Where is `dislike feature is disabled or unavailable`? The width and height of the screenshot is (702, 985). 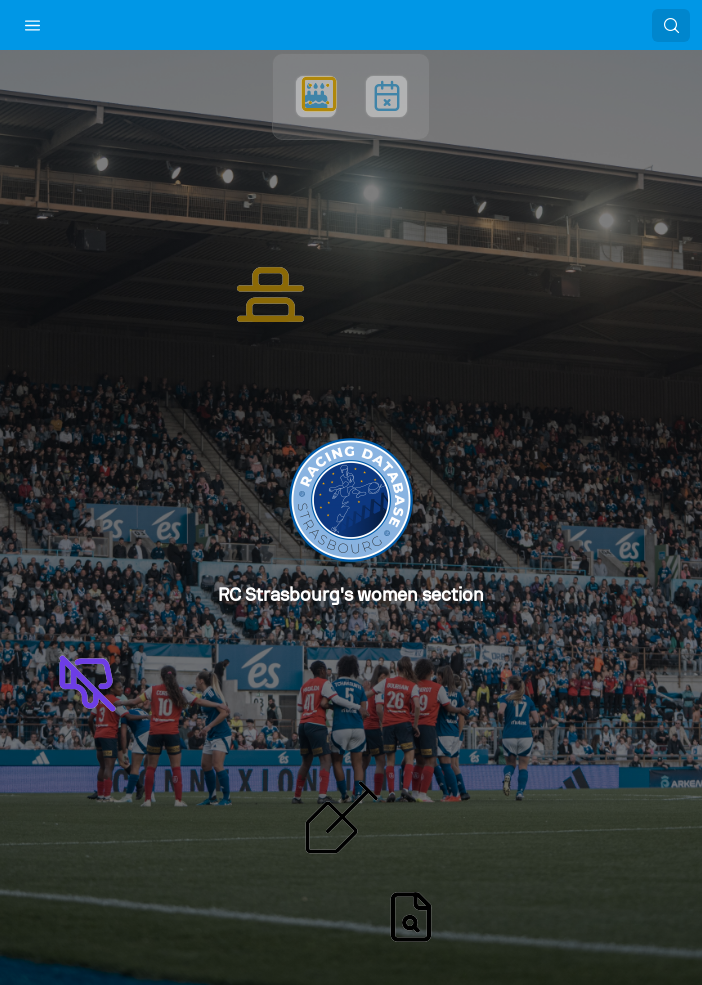 dislike feature is disabled or unavailable is located at coordinates (87, 683).